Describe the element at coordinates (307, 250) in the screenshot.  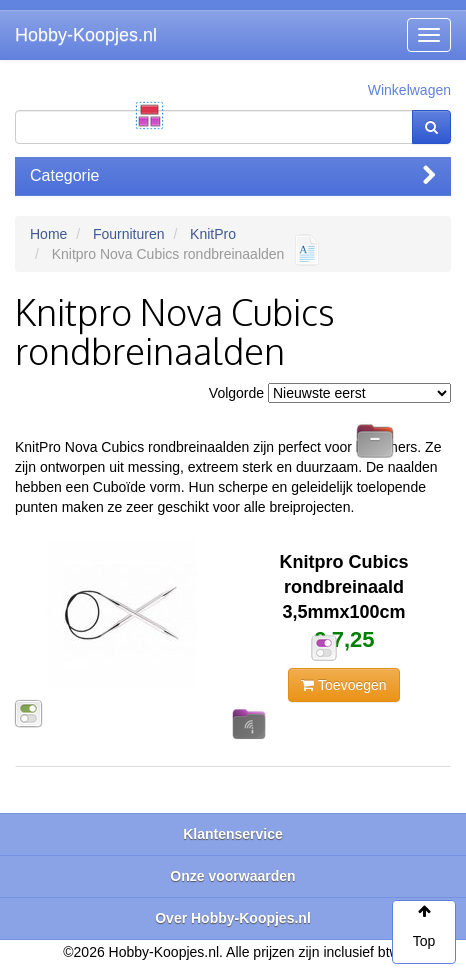
I see `open a text document file` at that location.